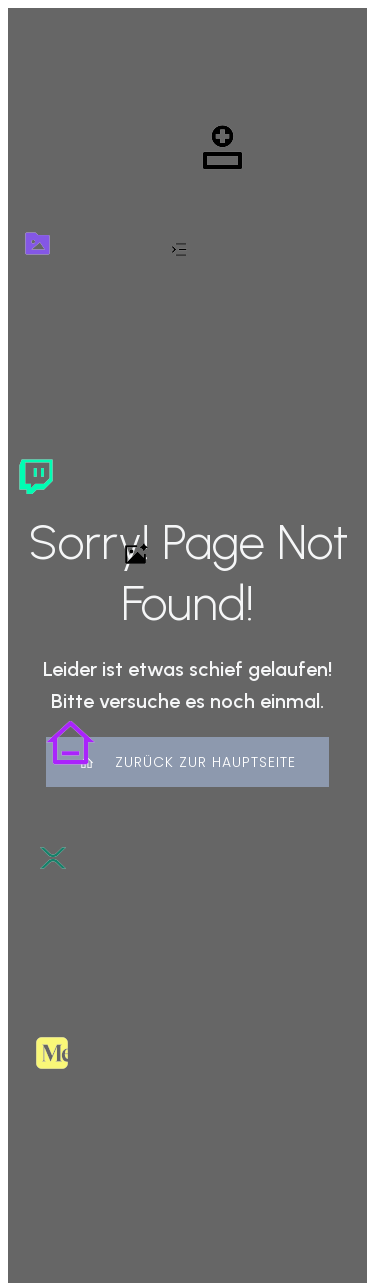 Image resolution: width=375 pixels, height=1283 pixels. I want to click on enhance image with AI, so click(135, 554).